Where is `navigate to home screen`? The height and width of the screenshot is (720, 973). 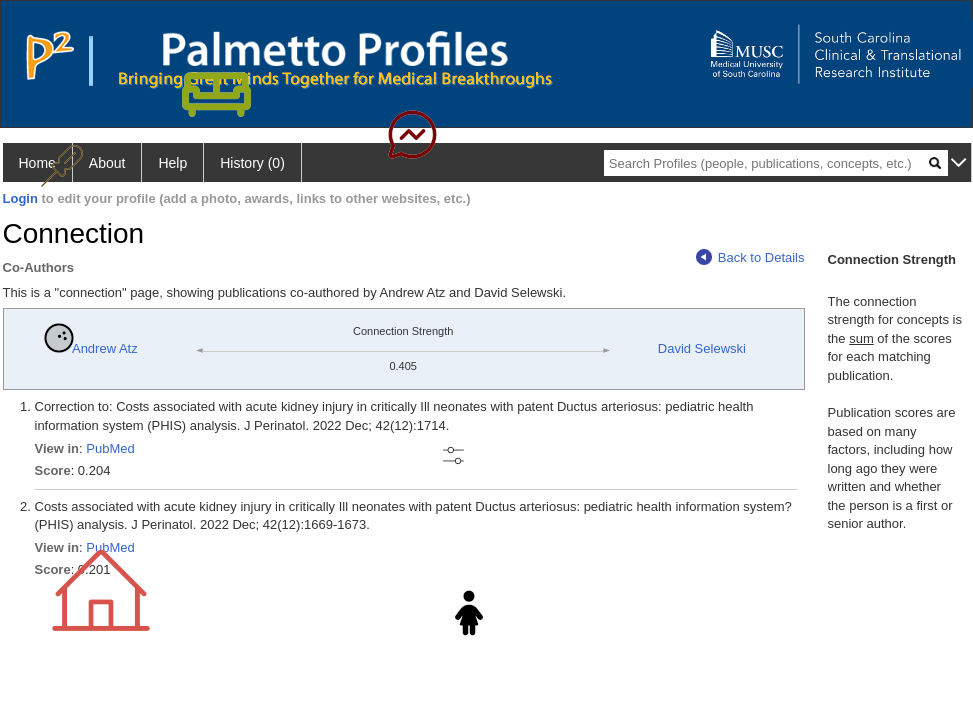 navigate to home screen is located at coordinates (101, 592).